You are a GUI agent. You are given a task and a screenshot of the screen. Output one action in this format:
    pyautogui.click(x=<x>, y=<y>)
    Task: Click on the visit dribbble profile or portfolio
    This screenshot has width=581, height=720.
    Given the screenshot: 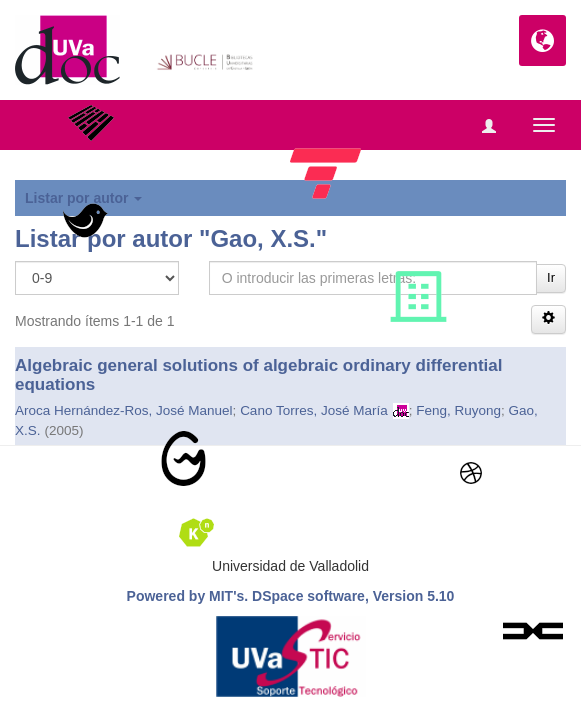 What is the action you would take?
    pyautogui.click(x=471, y=473)
    